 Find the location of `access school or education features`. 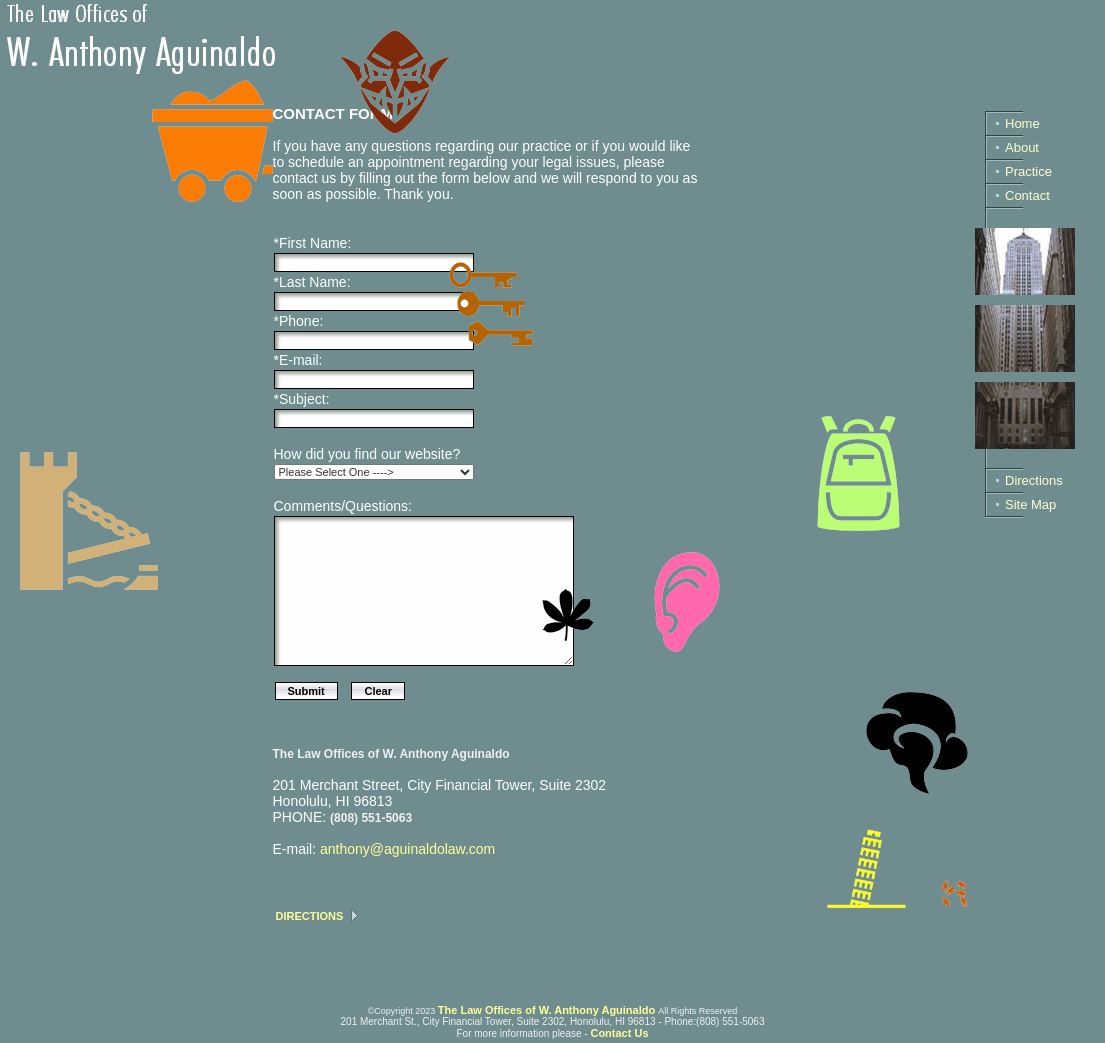

access school or education features is located at coordinates (858, 472).